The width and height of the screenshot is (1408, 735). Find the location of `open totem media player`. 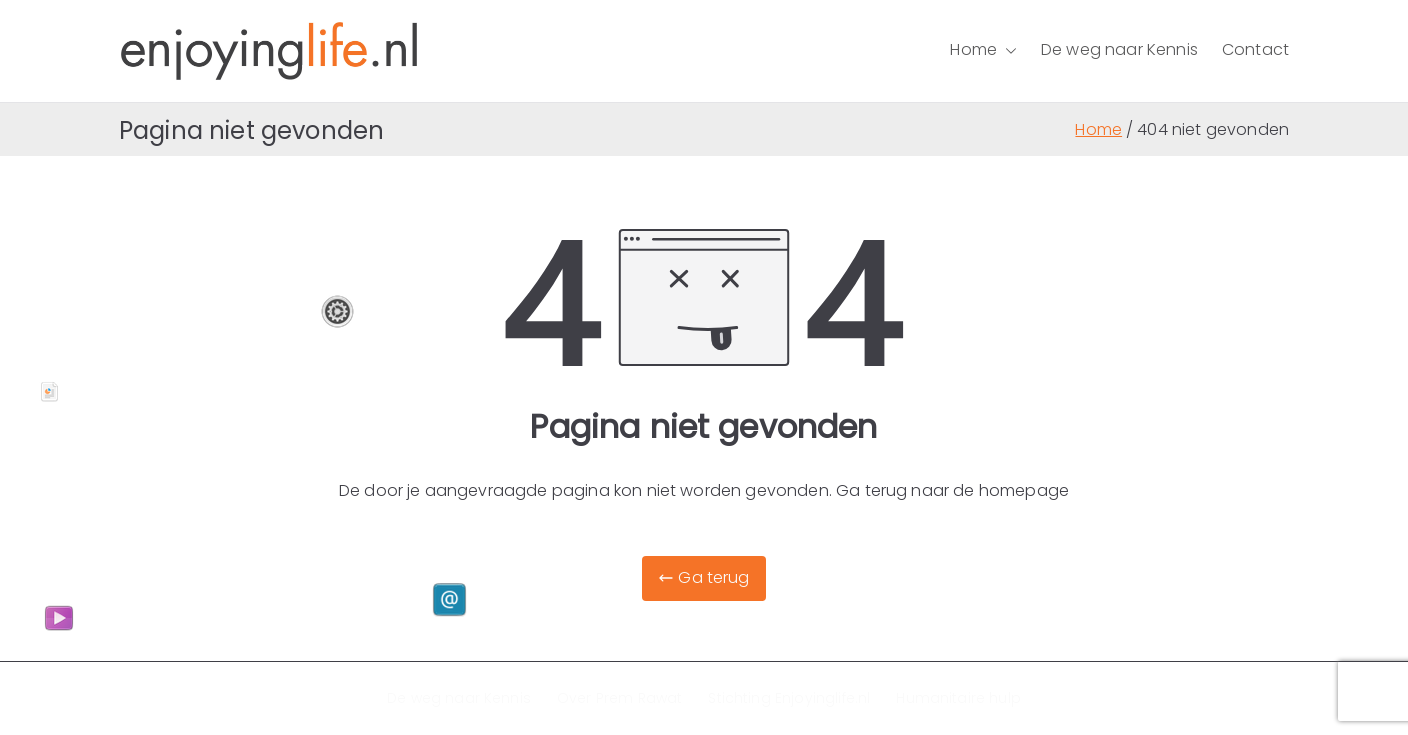

open totem media player is located at coordinates (59, 618).